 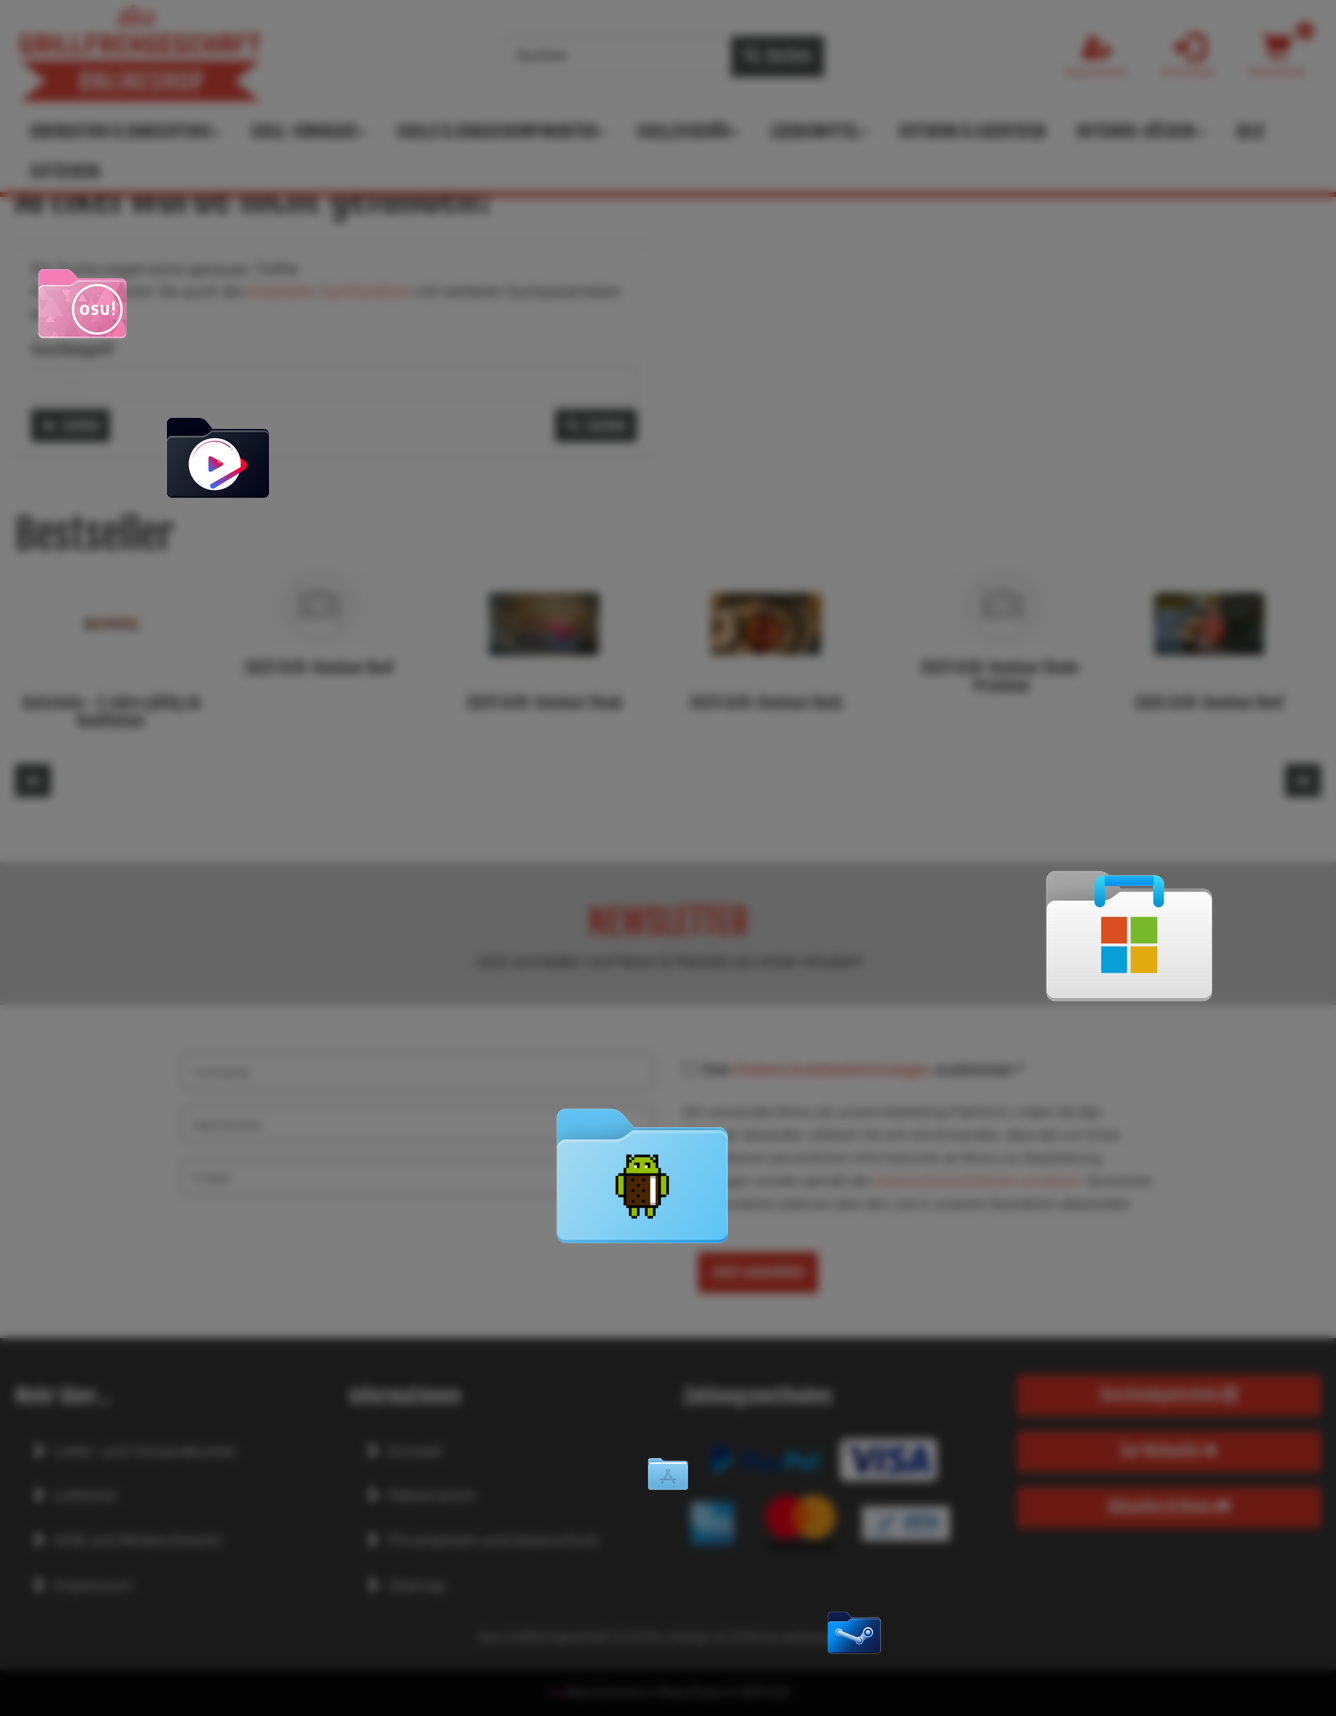 I want to click on open your Steam games folder, so click(x=854, y=1634).